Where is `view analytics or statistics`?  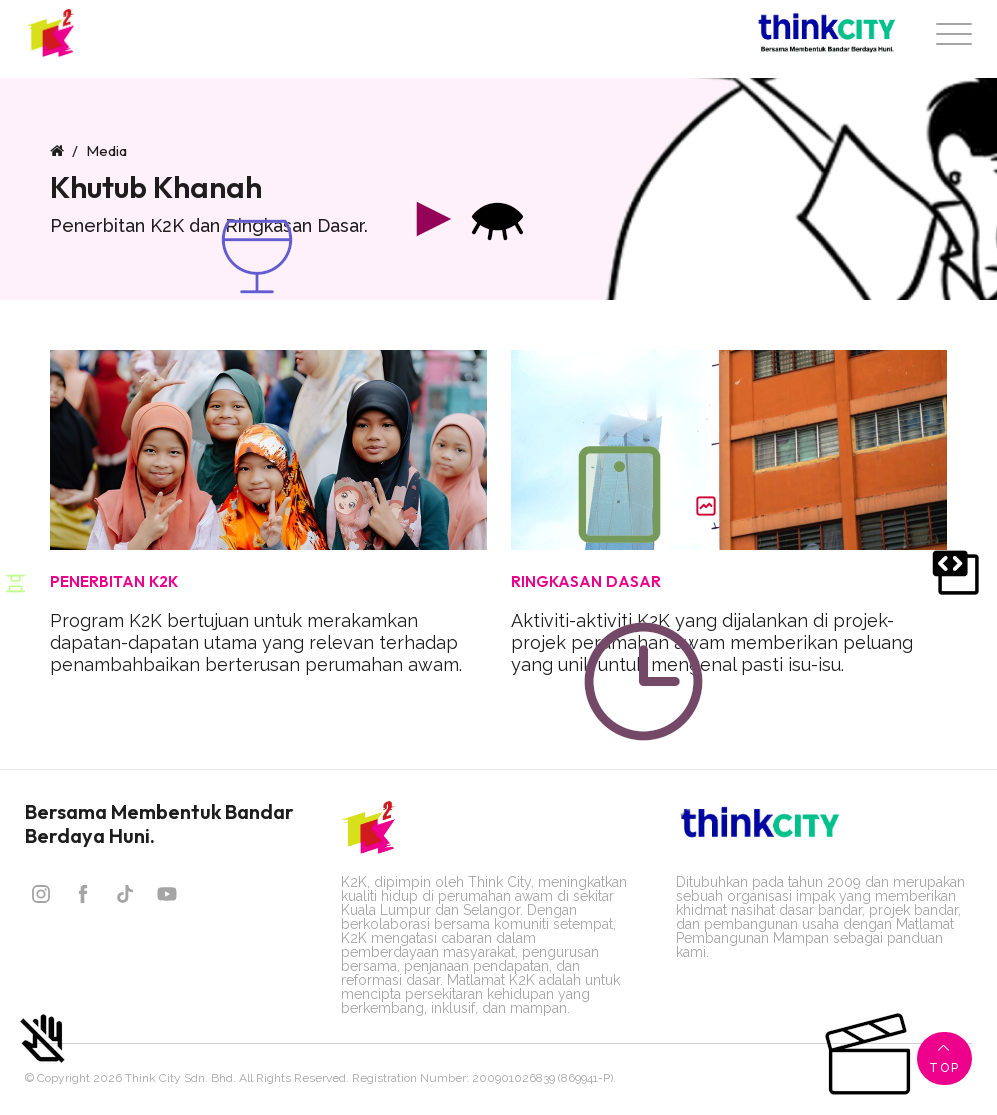
view analytics or statistics is located at coordinates (706, 506).